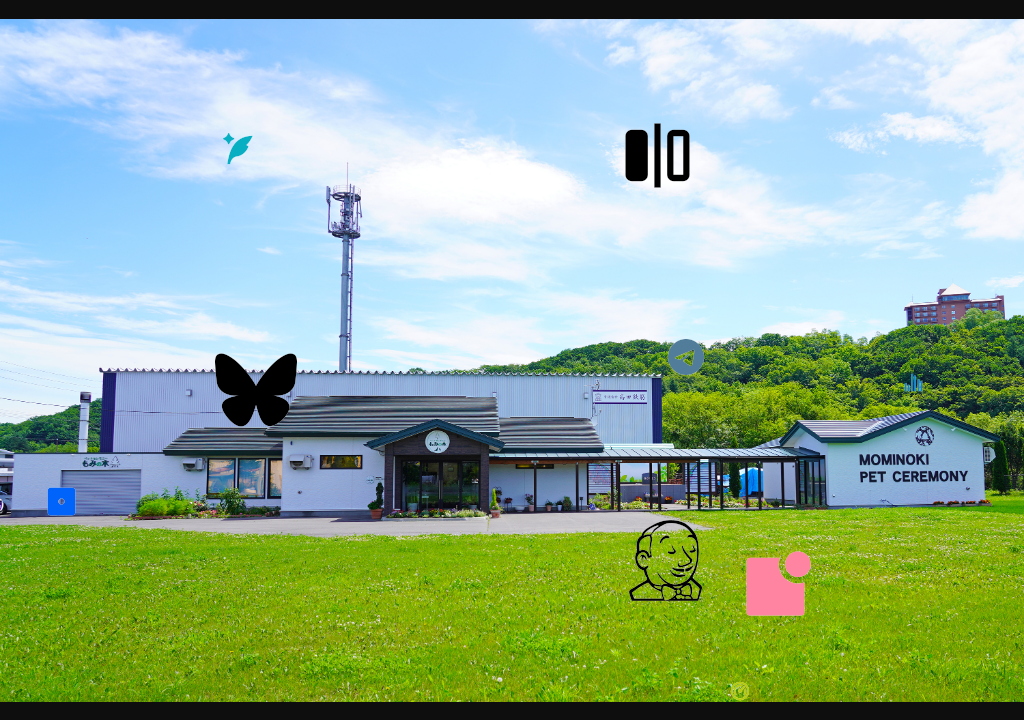 This screenshot has width=1024, height=720. What do you see at coordinates (775, 583) in the screenshot?
I see `indicates new notifications or unread alerts` at bounding box center [775, 583].